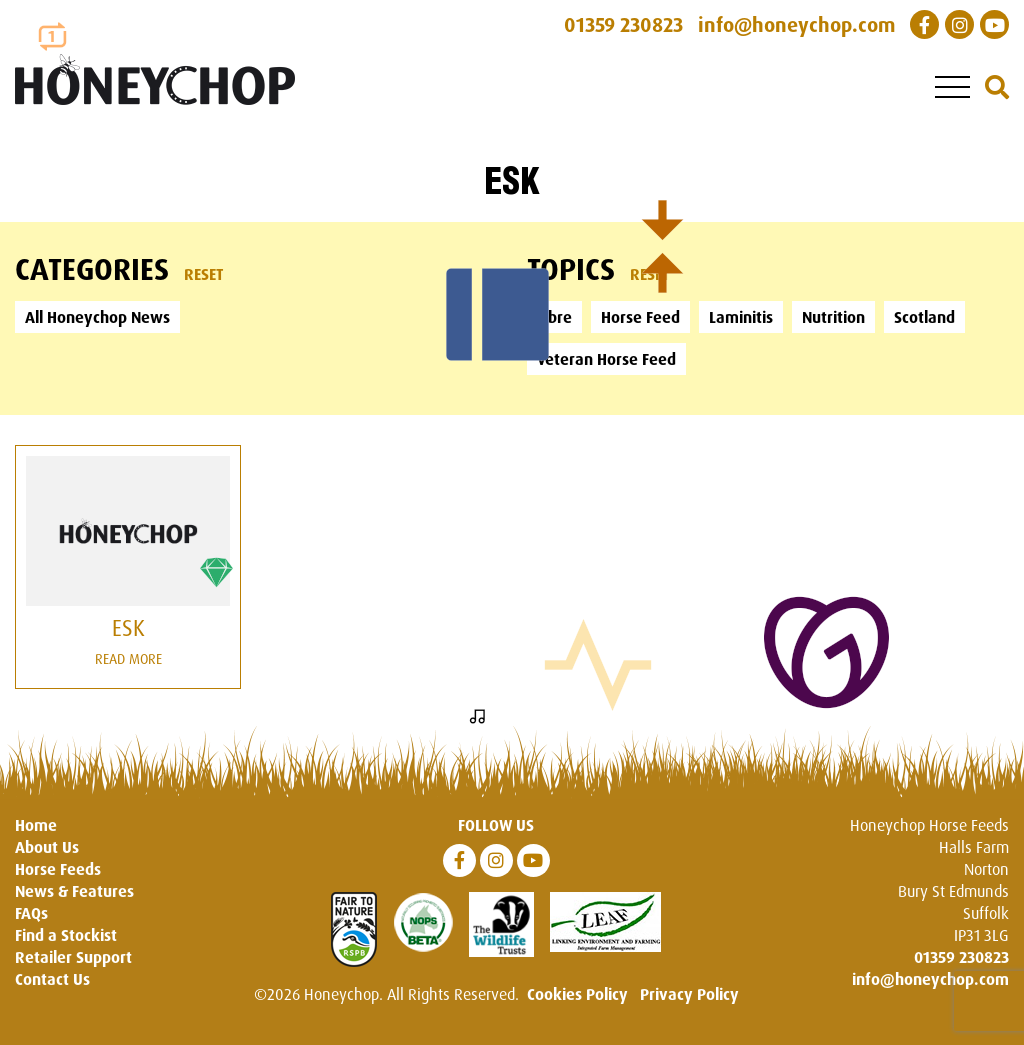 The width and height of the screenshot is (1024, 1045). Describe the element at coordinates (826, 652) in the screenshot. I see `visit GoDaddy website or services` at that location.